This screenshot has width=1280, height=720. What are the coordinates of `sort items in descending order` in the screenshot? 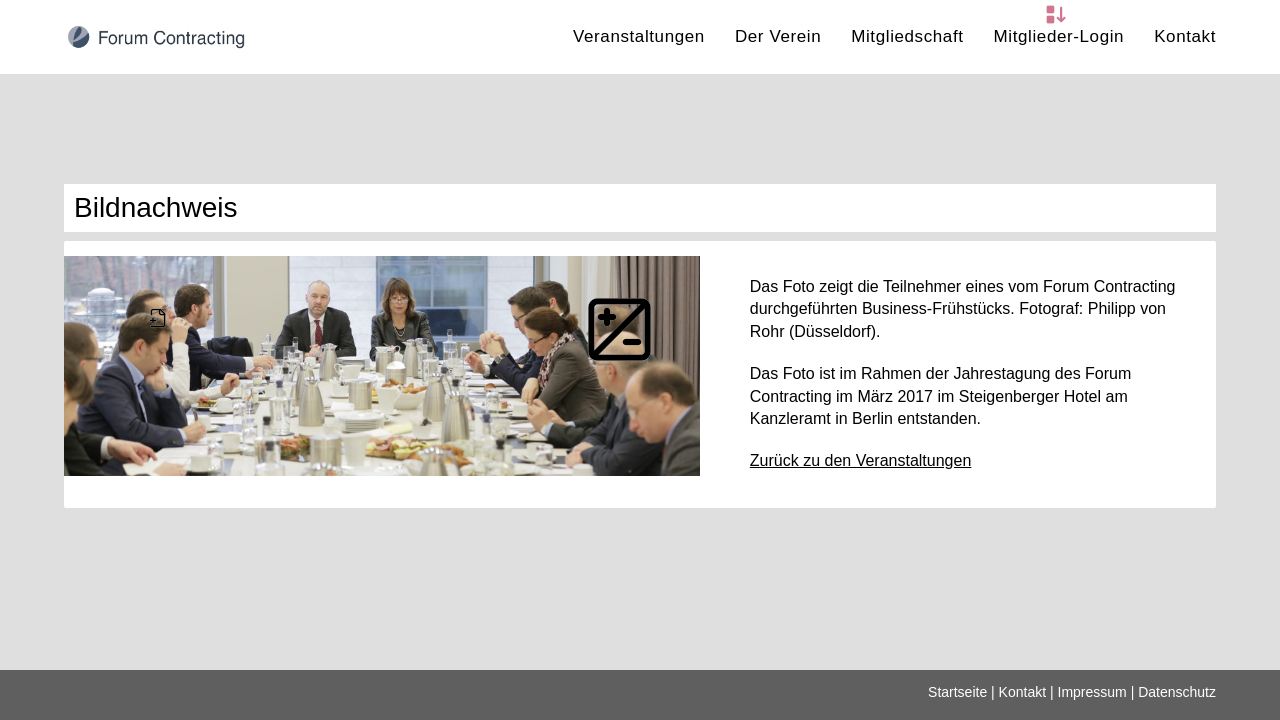 It's located at (1055, 14).